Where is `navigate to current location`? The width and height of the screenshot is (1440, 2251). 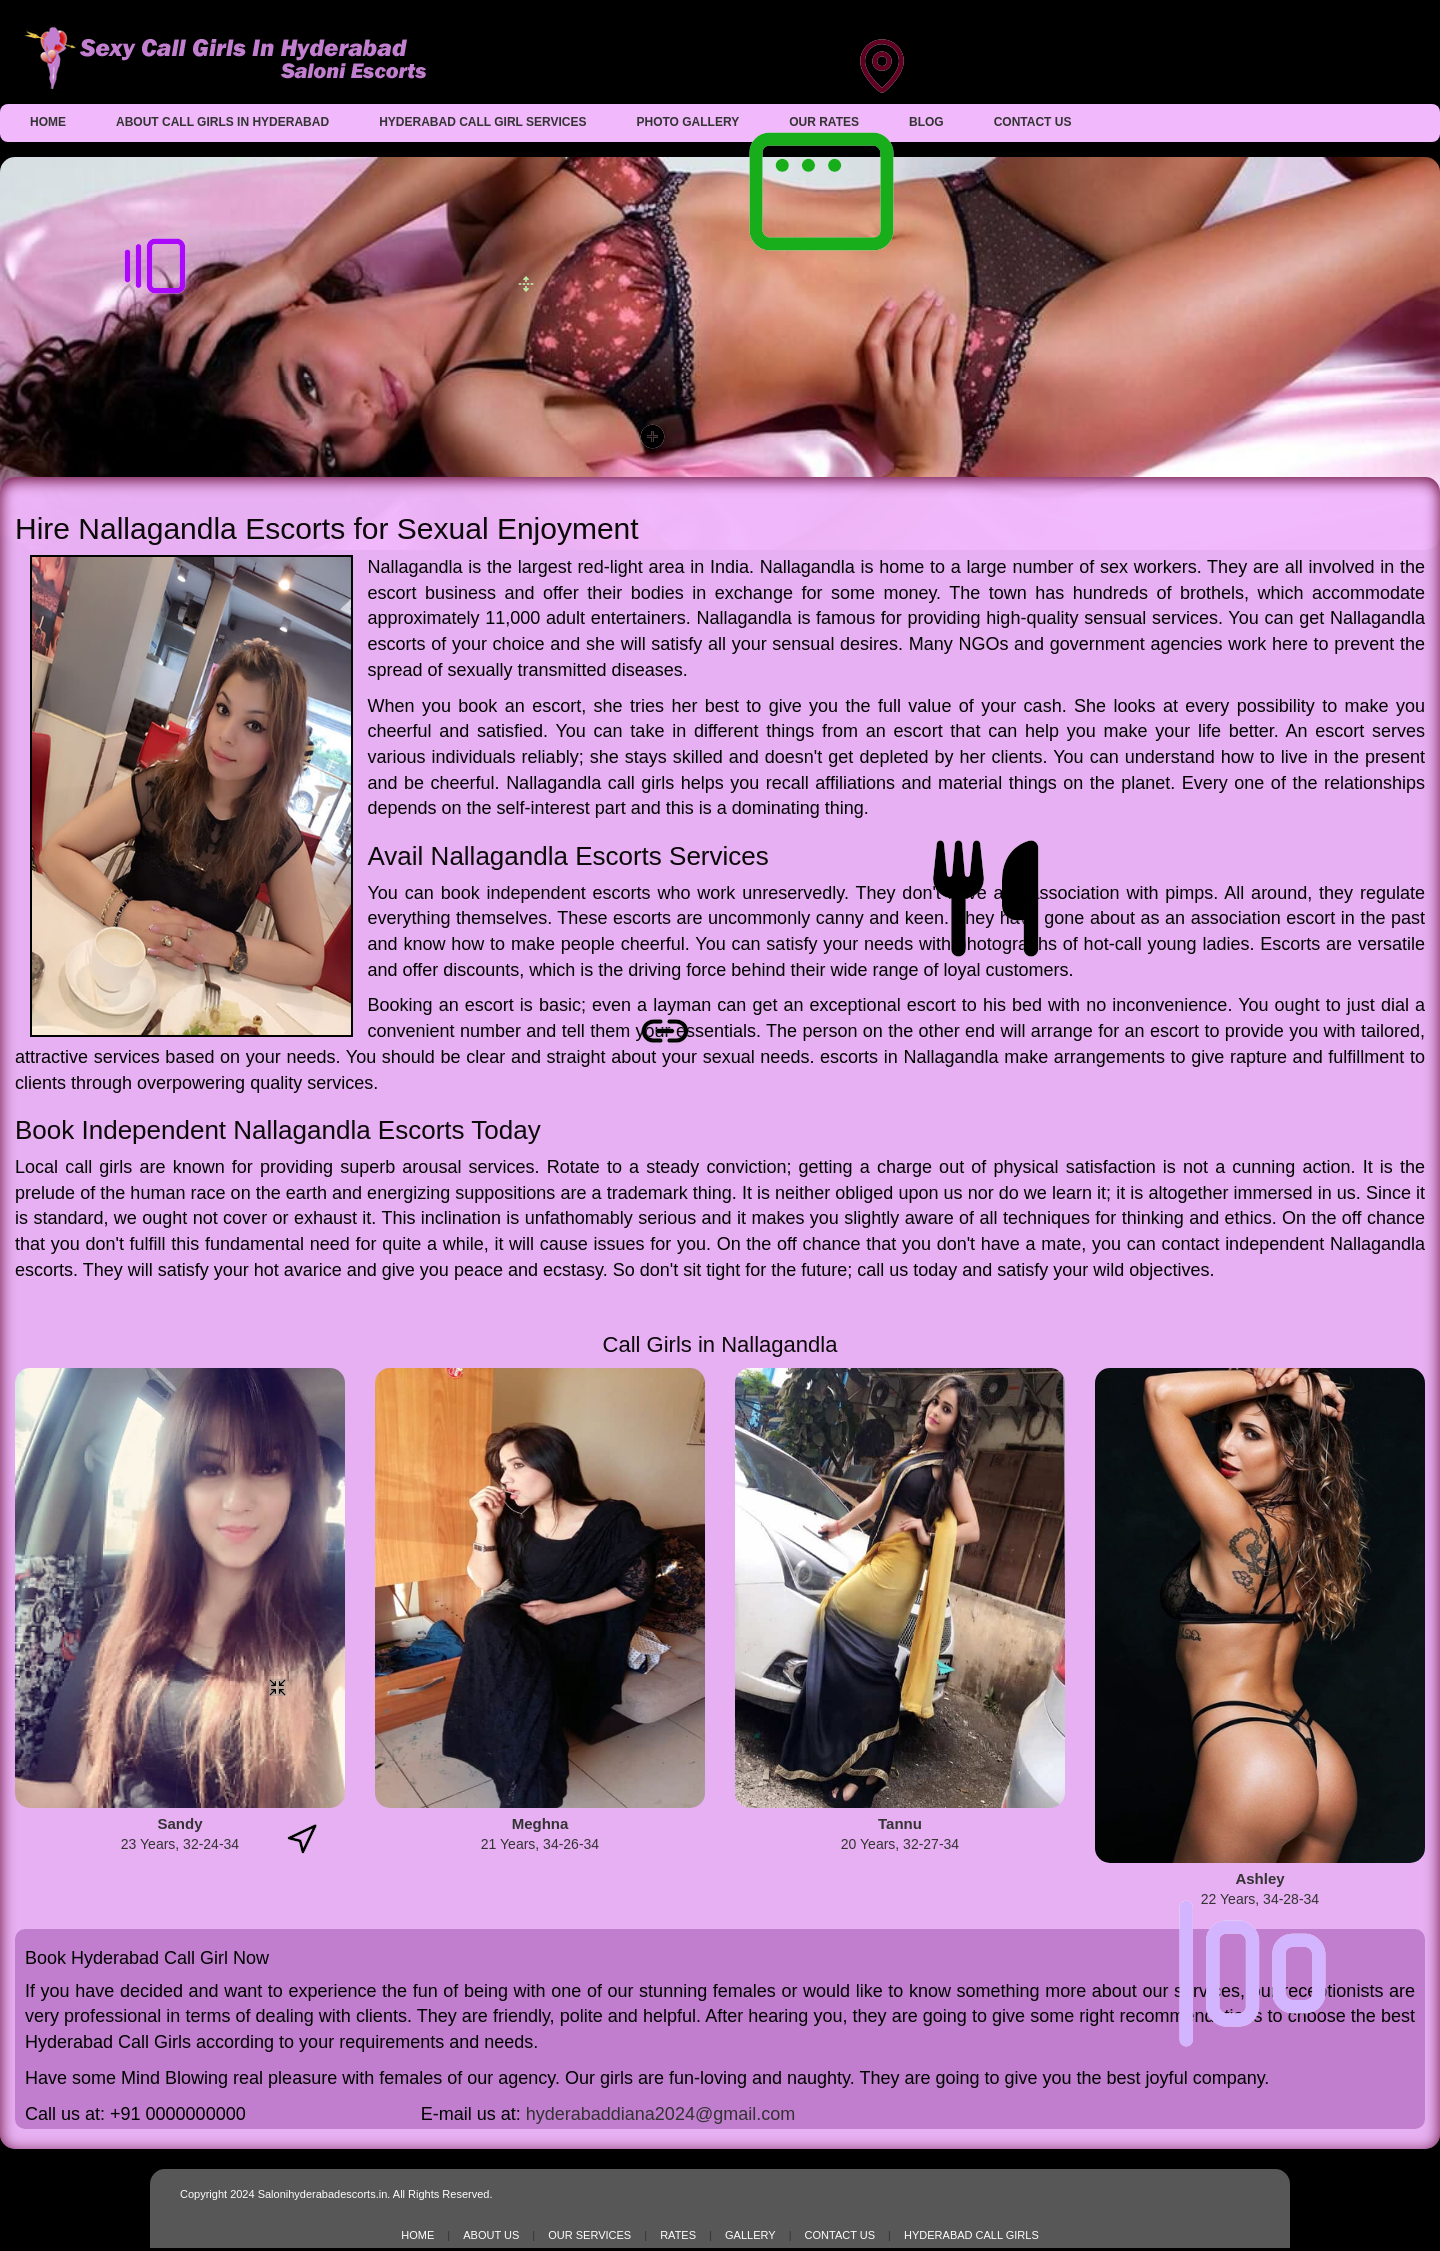 navigate to current location is located at coordinates (301, 1839).